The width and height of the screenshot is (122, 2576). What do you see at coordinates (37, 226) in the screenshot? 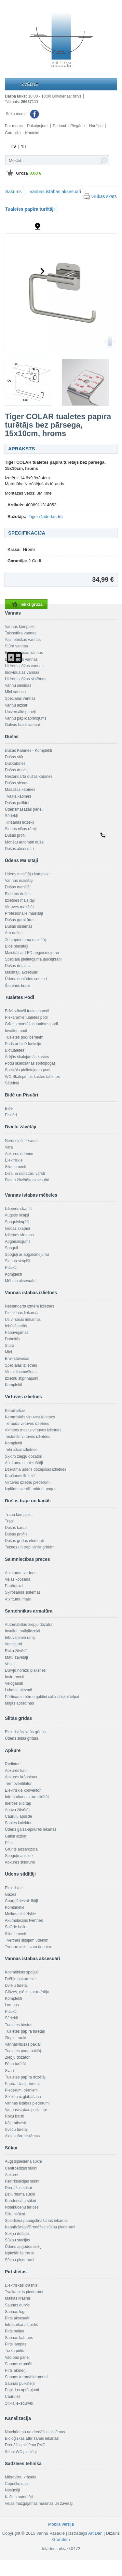
I see `drop a pin to mark a location` at bounding box center [37, 226].